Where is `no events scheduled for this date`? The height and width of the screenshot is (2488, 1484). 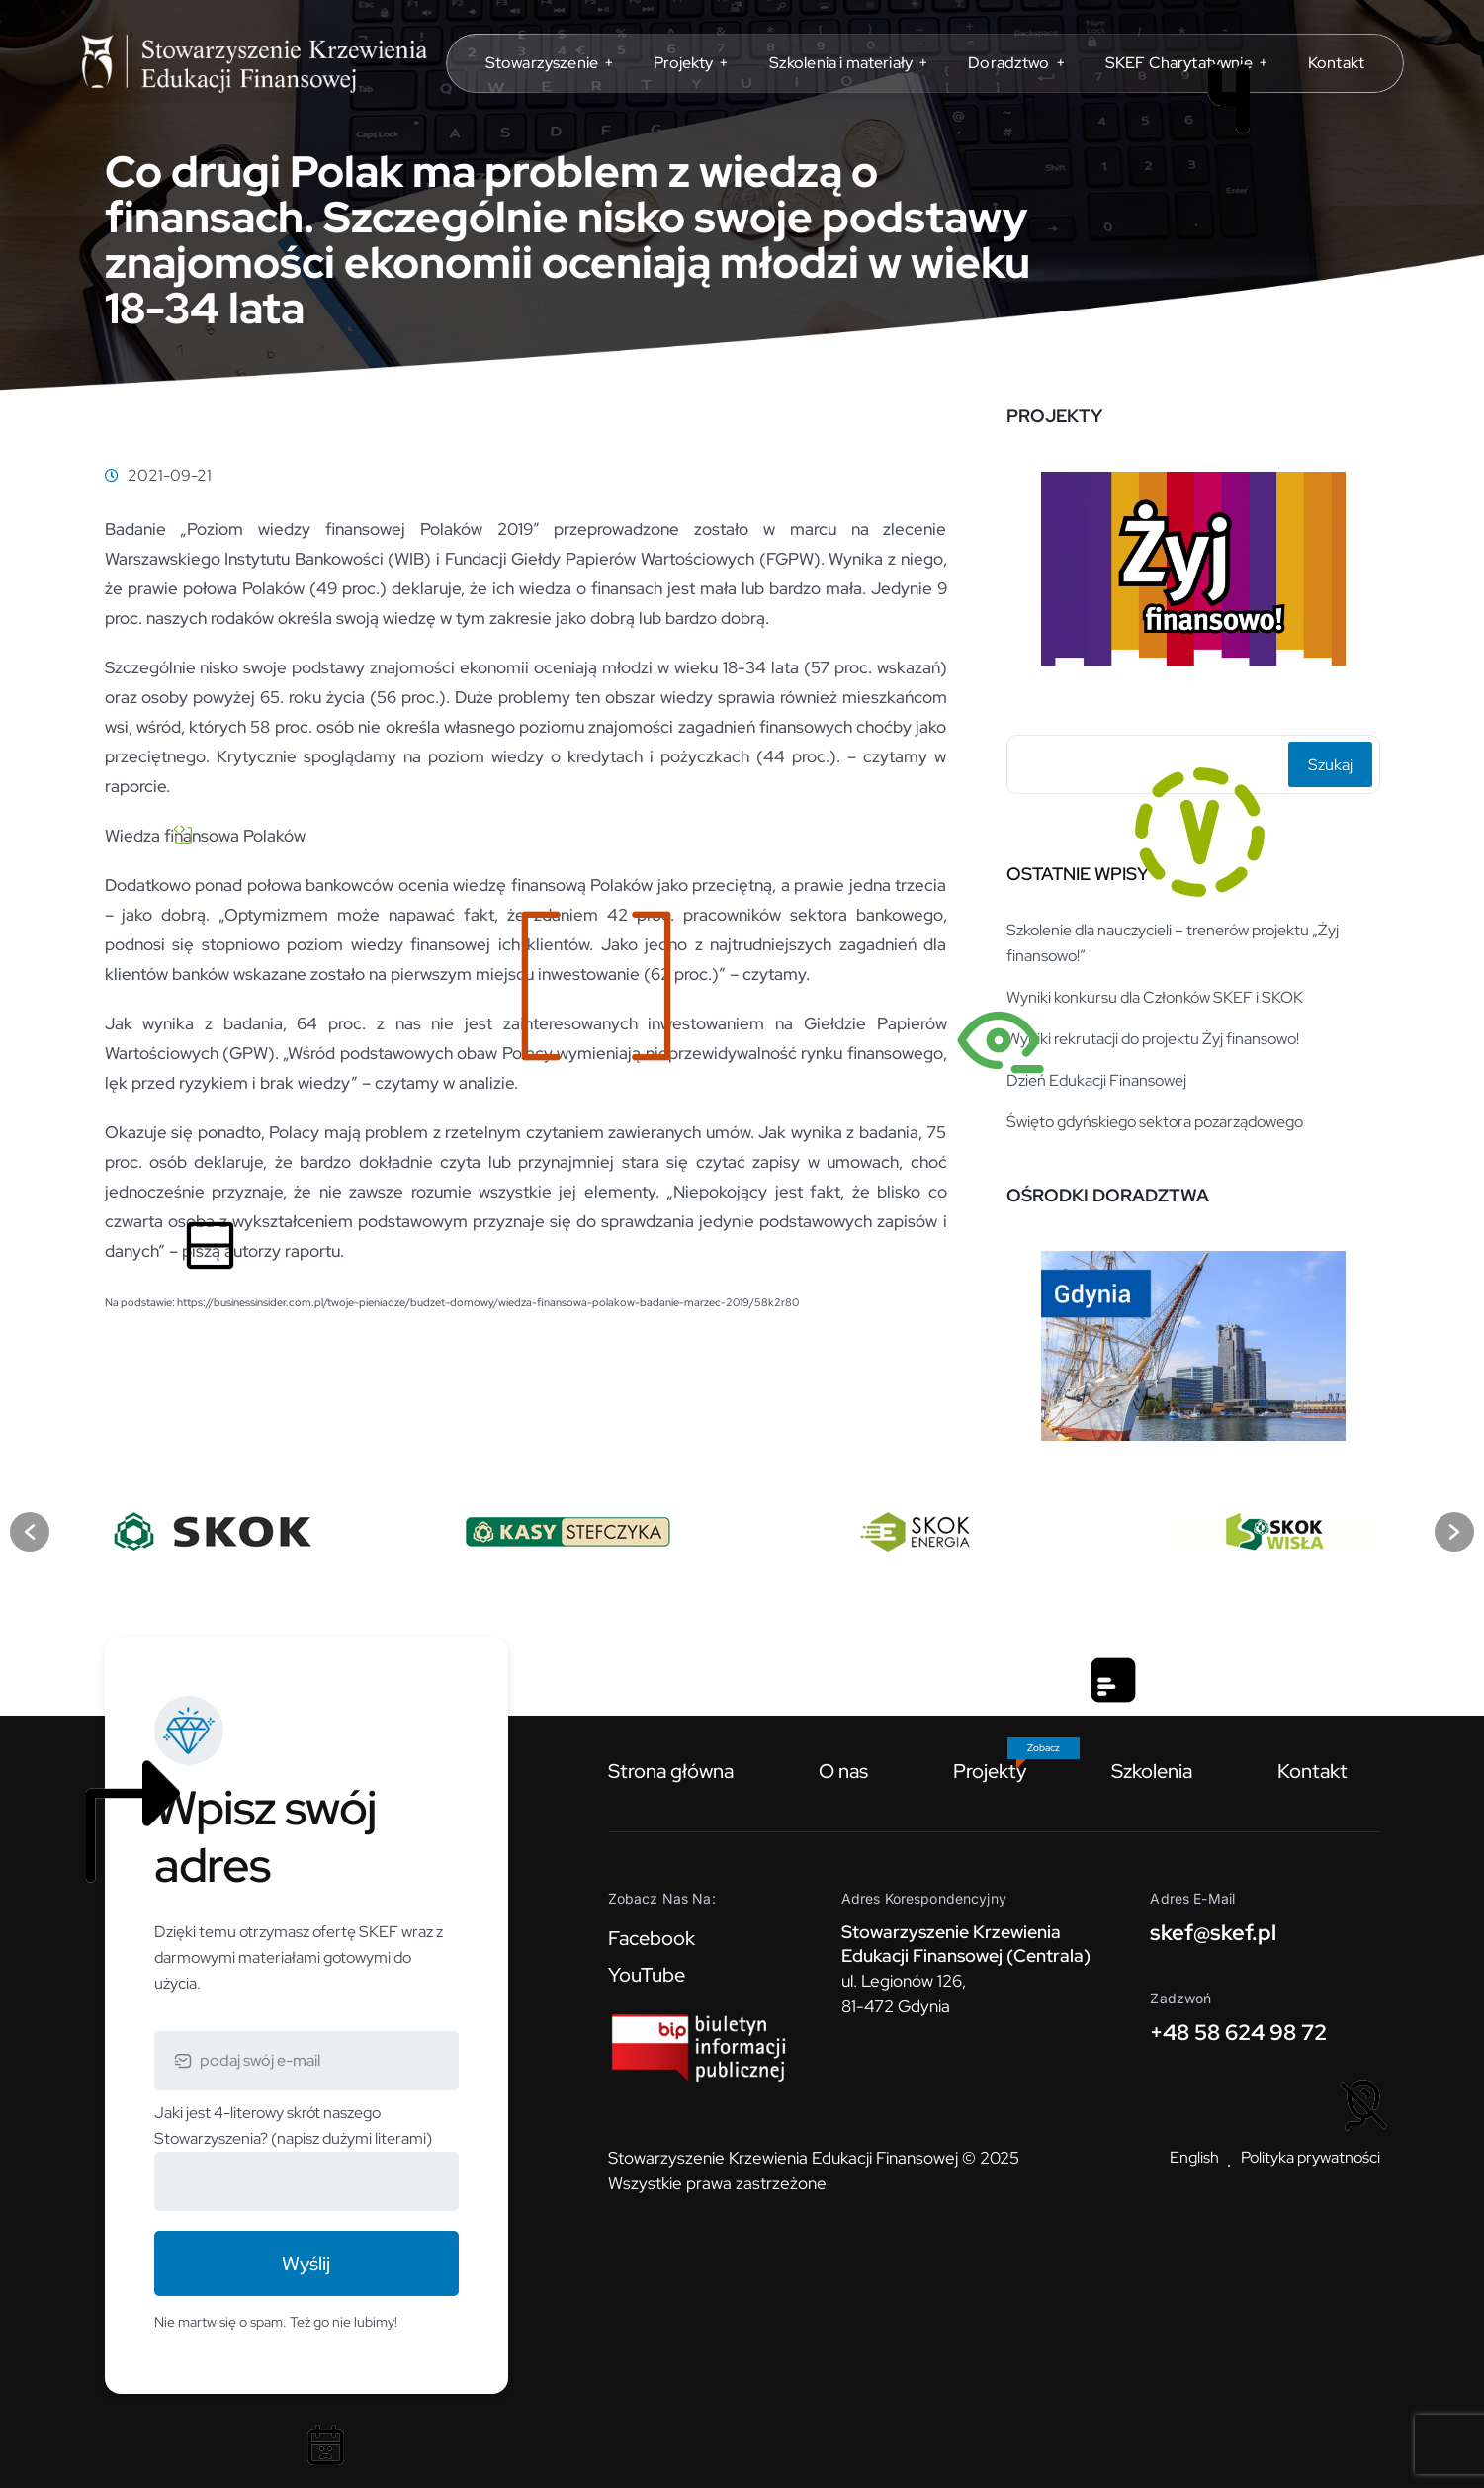 no events scheduled for this date is located at coordinates (325, 2444).